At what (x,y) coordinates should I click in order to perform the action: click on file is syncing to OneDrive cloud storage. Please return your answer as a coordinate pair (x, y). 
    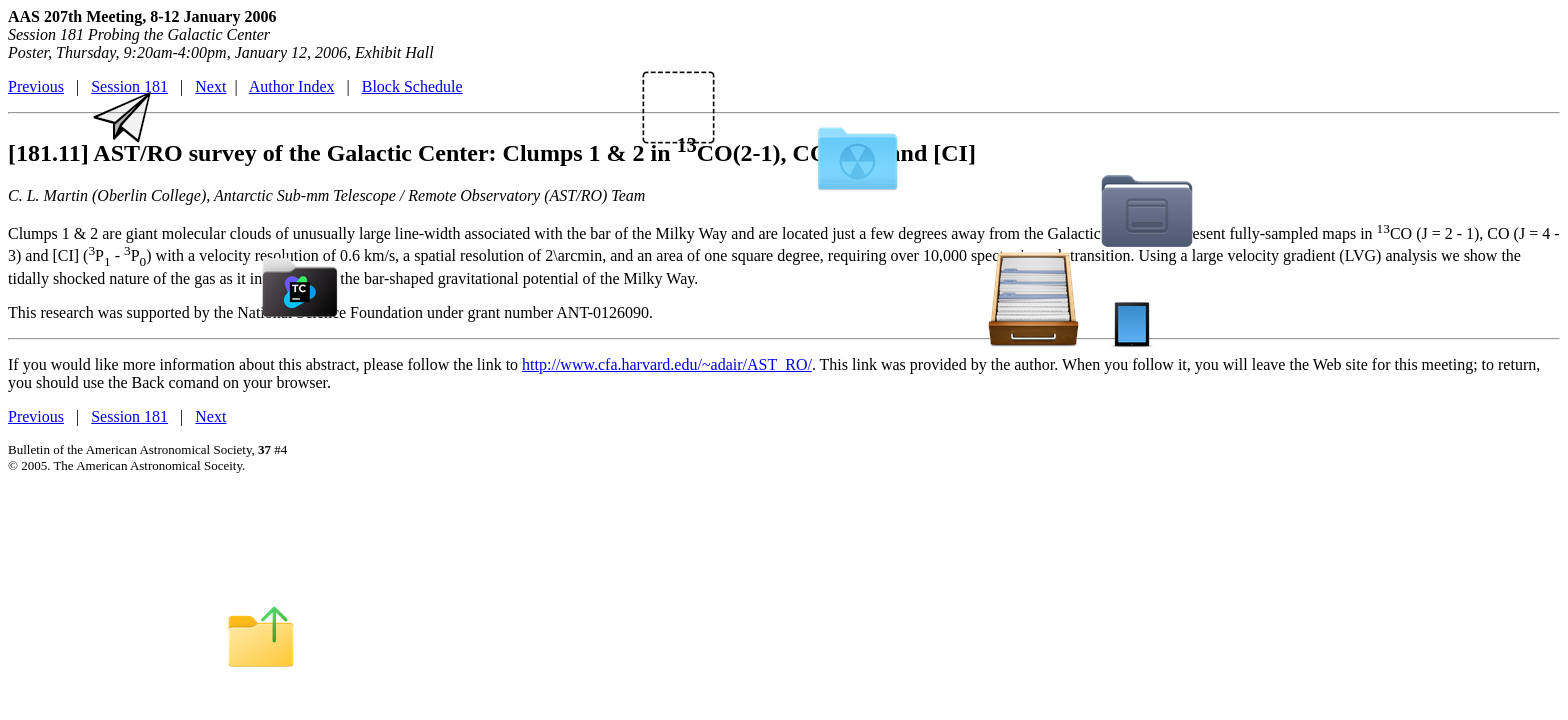
    Looking at the image, I should click on (719, 422).